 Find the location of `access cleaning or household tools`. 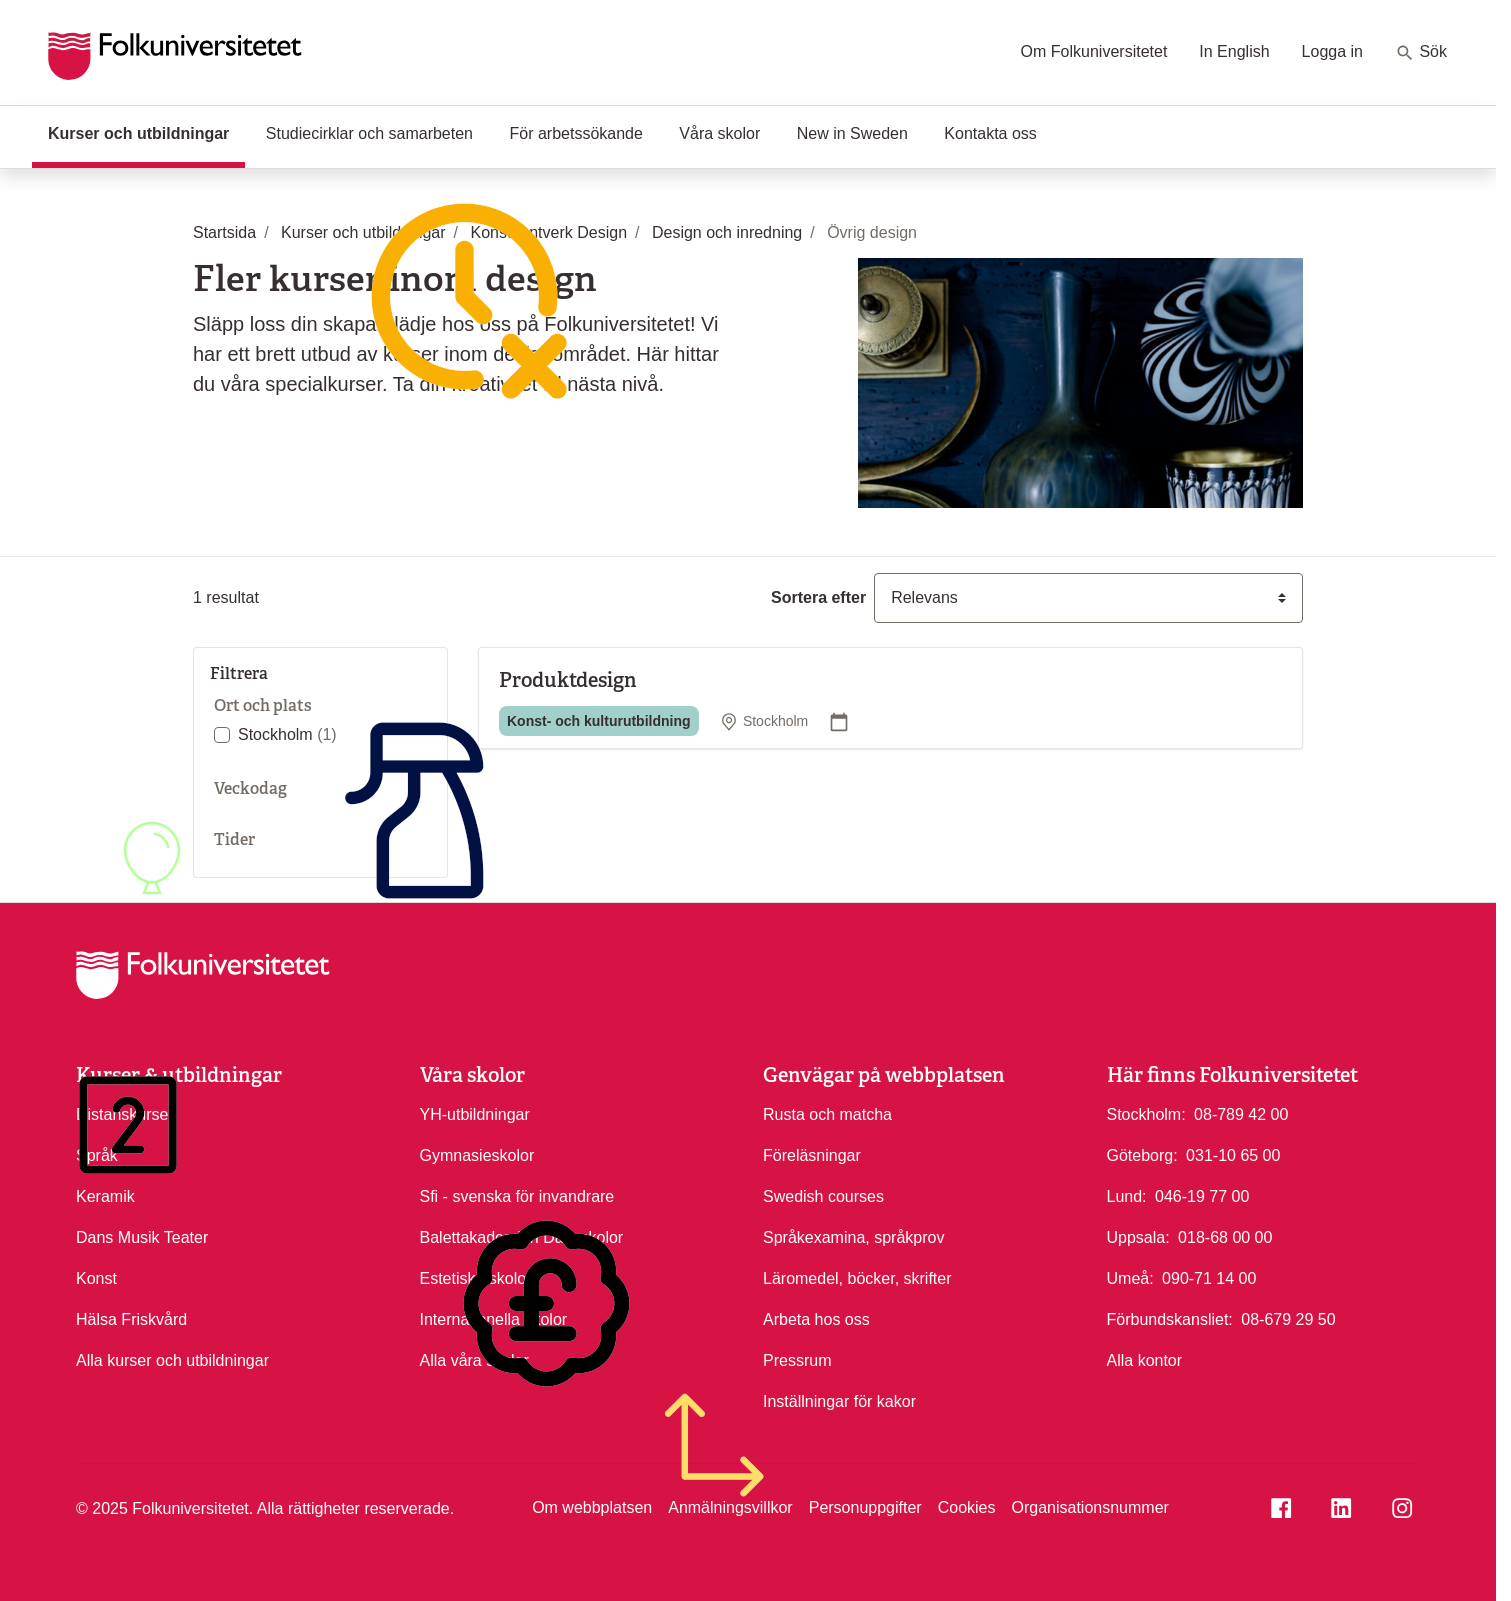

access cleaning or household tools is located at coordinates (420, 810).